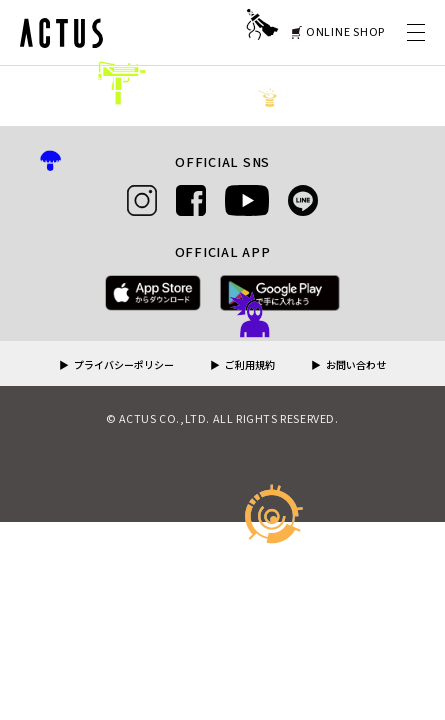  I want to click on indicates a broken or degraded weapon in inventory, so click(262, 24).